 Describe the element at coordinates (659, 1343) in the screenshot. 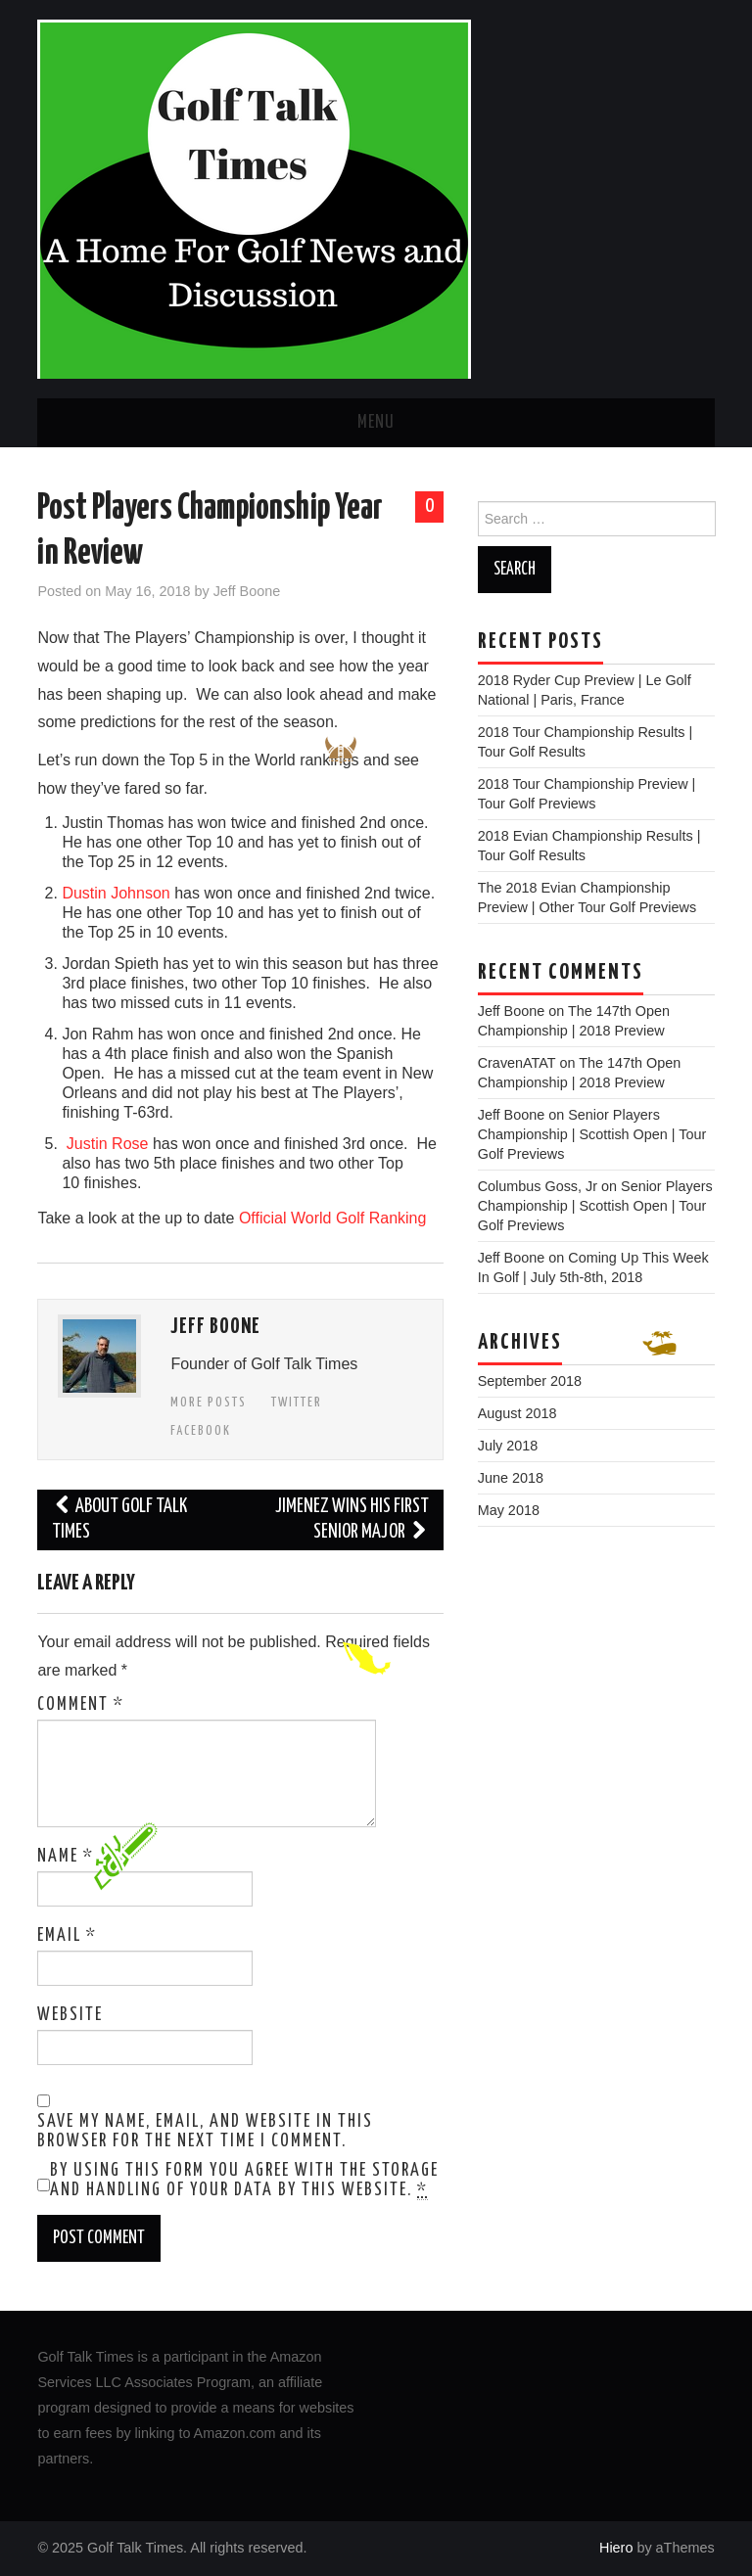

I see `ocean wildlife or marine life category` at that location.